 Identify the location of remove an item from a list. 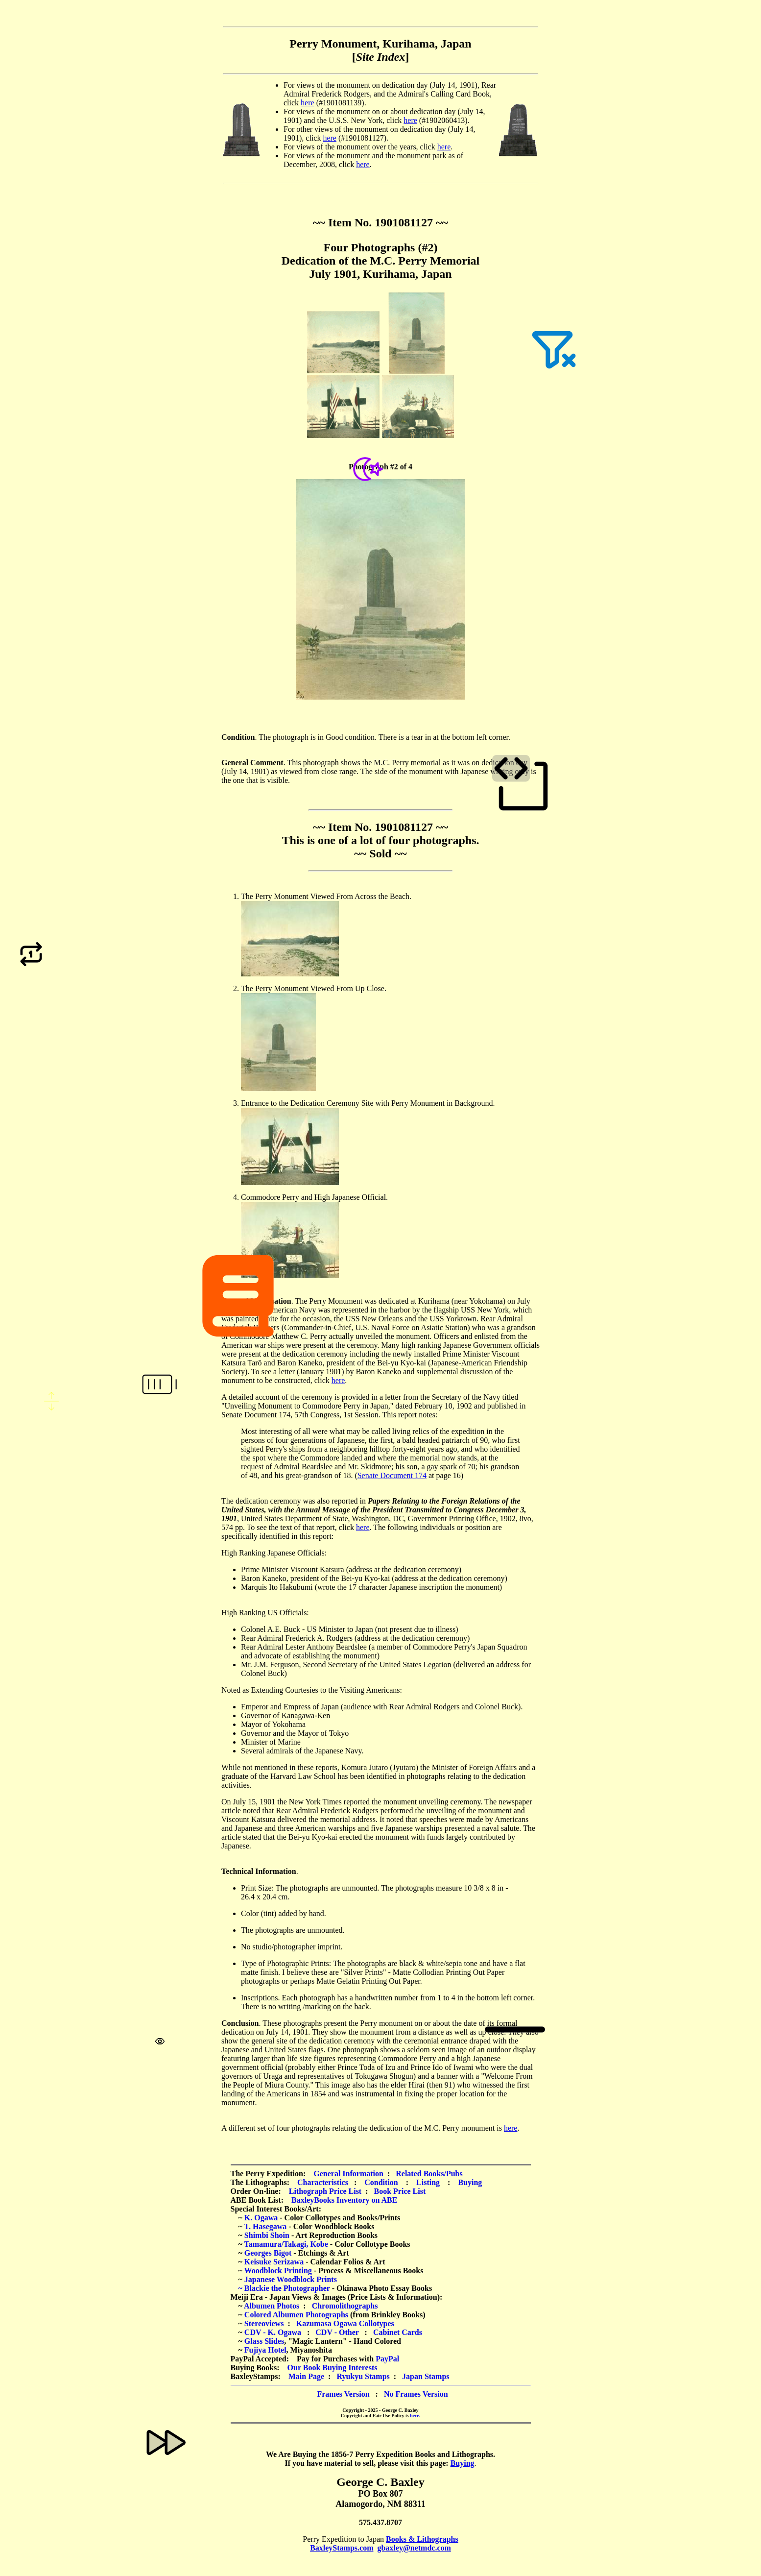
(515, 2029).